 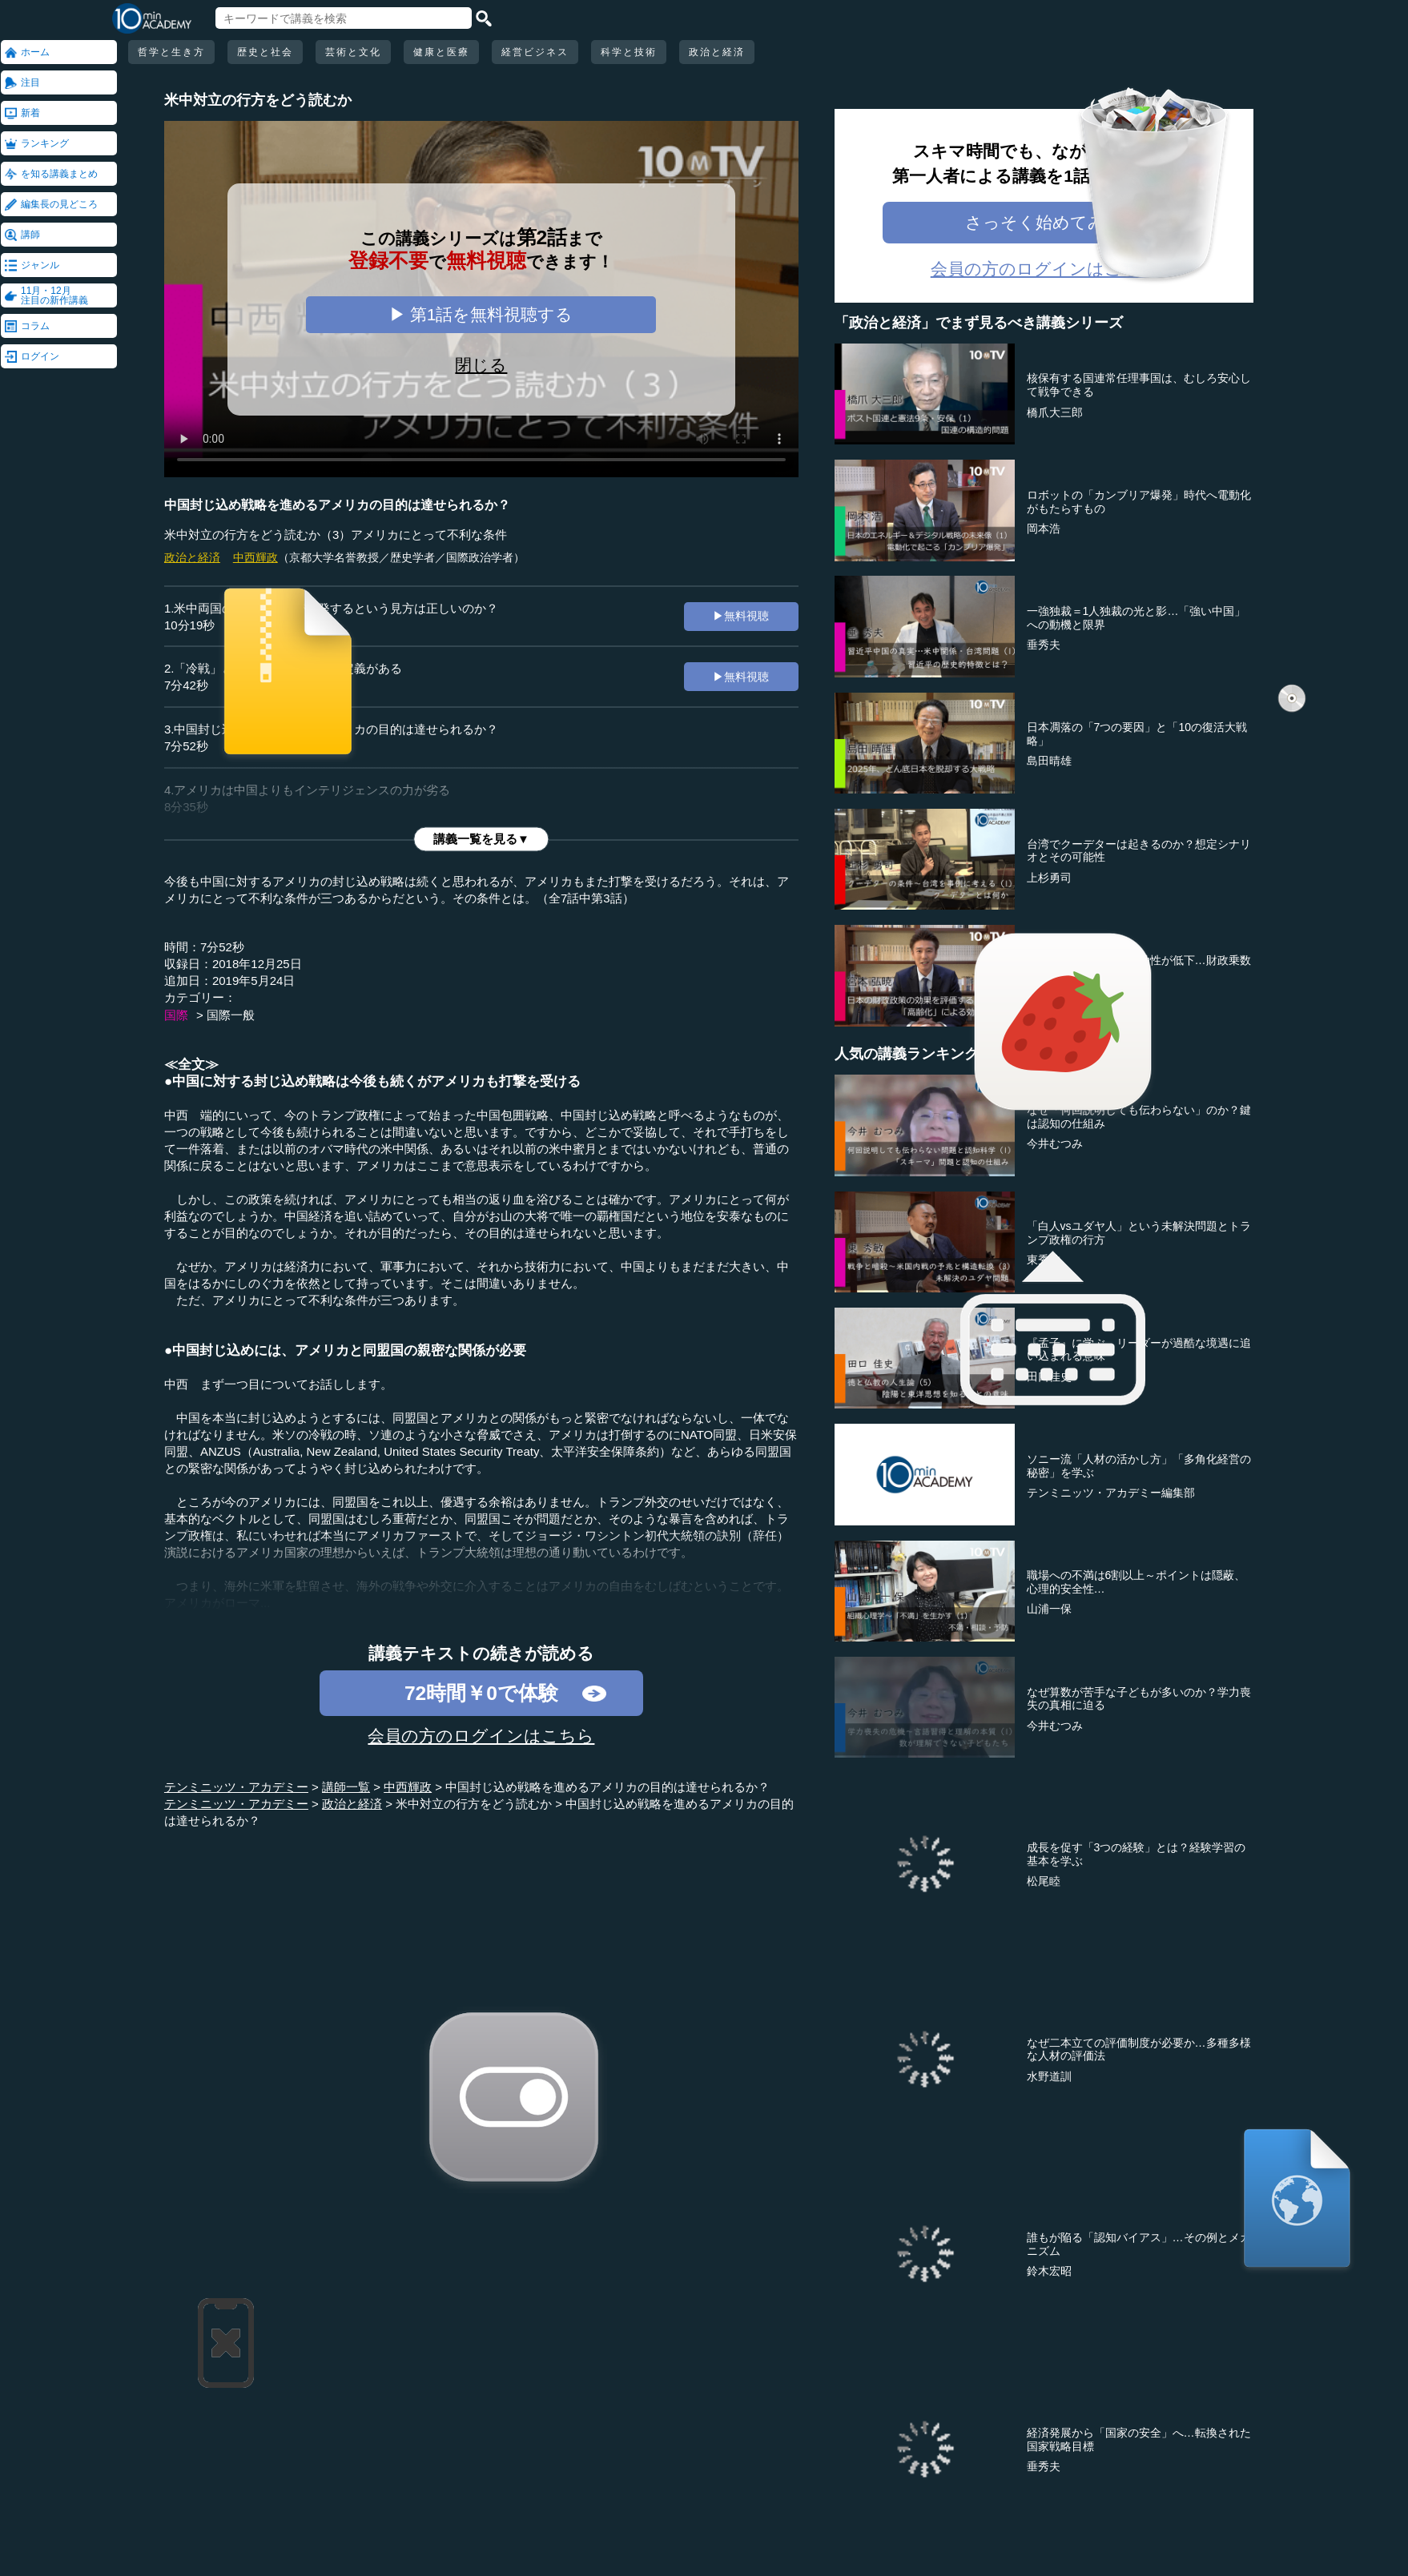 What do you see at coordinates (1297, 2200) in the screenshot?
I see `an opendocument web template file` at bounding box center [1297, 2200].